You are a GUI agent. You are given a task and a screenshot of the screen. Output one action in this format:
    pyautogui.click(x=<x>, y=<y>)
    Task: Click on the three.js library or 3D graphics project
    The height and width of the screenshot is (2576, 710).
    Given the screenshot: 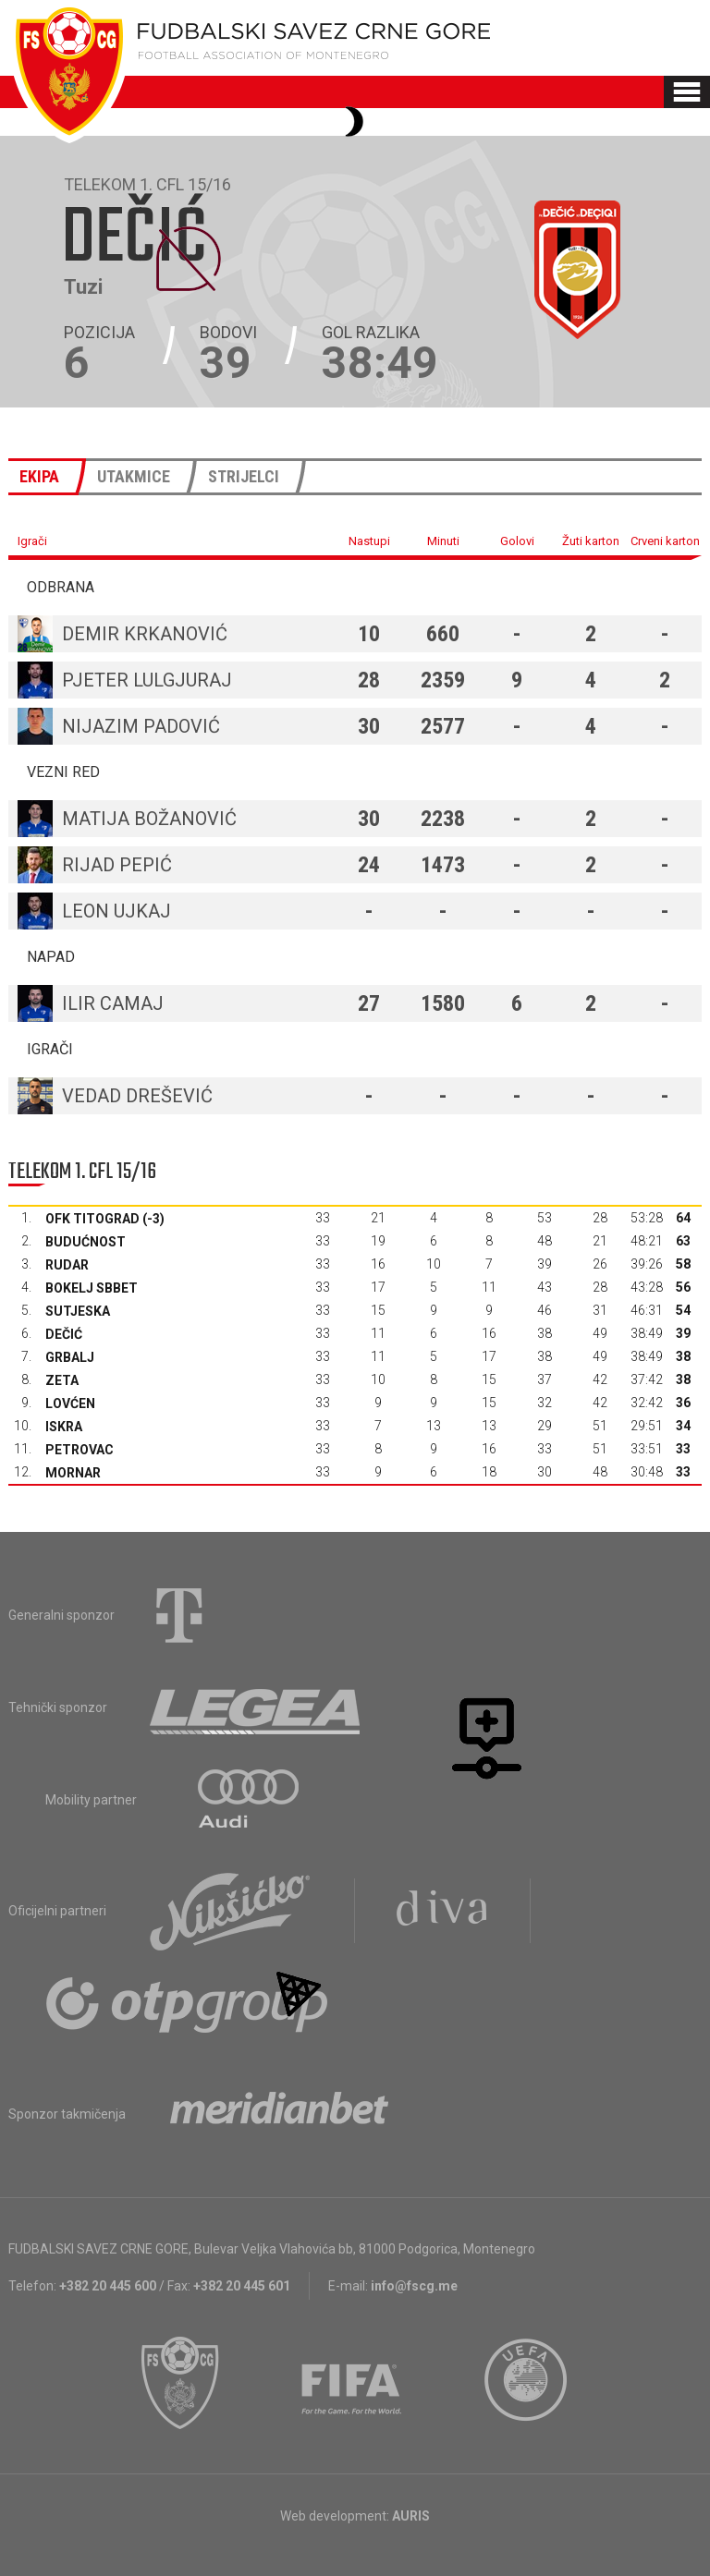 What is the action you would take?
    pyautogui.click(x=298, y=1993)
    